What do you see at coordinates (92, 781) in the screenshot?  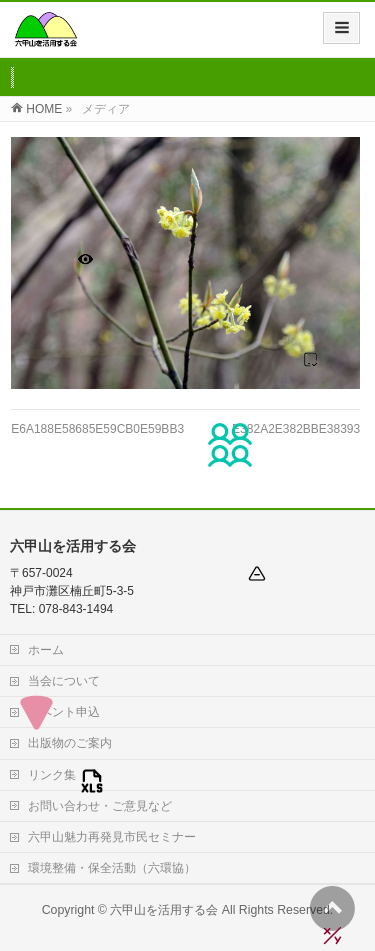 I see `indicates an Excel spreadsheet file` at bounding box center [92, 781].